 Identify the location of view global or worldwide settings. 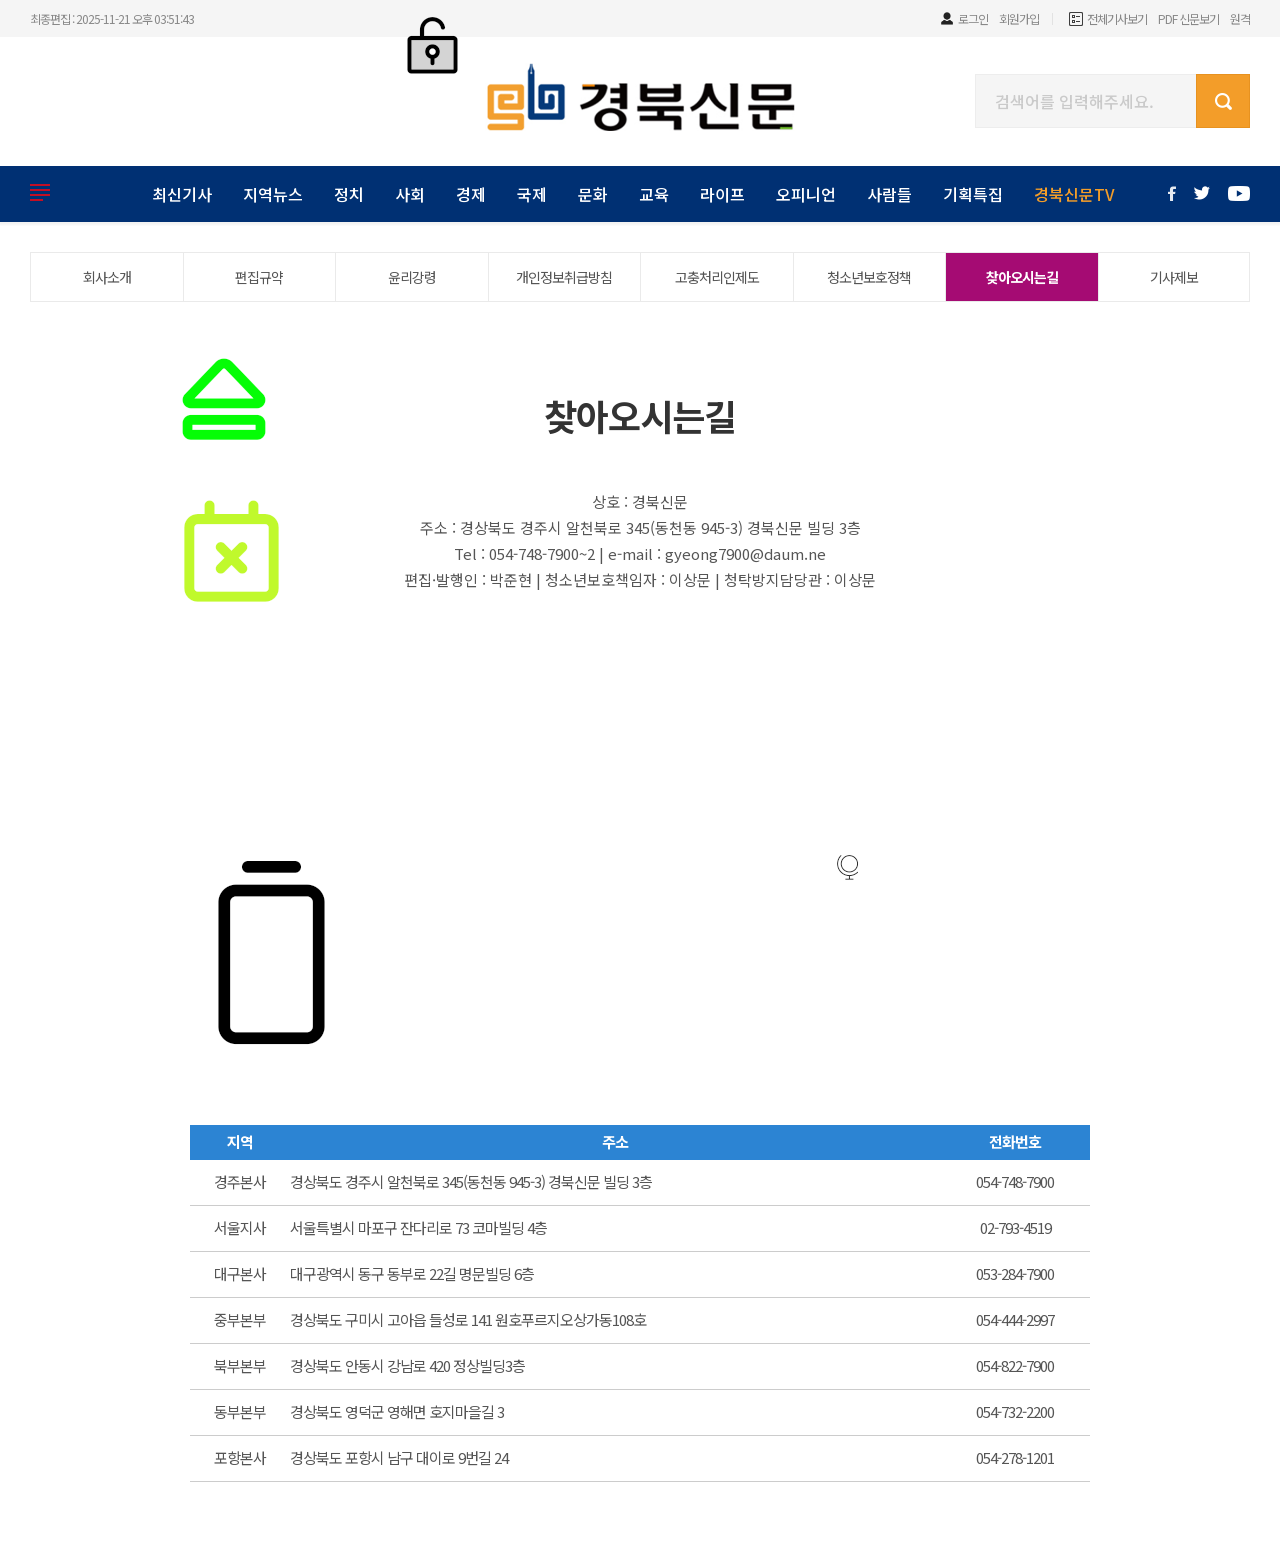
(848, 866).